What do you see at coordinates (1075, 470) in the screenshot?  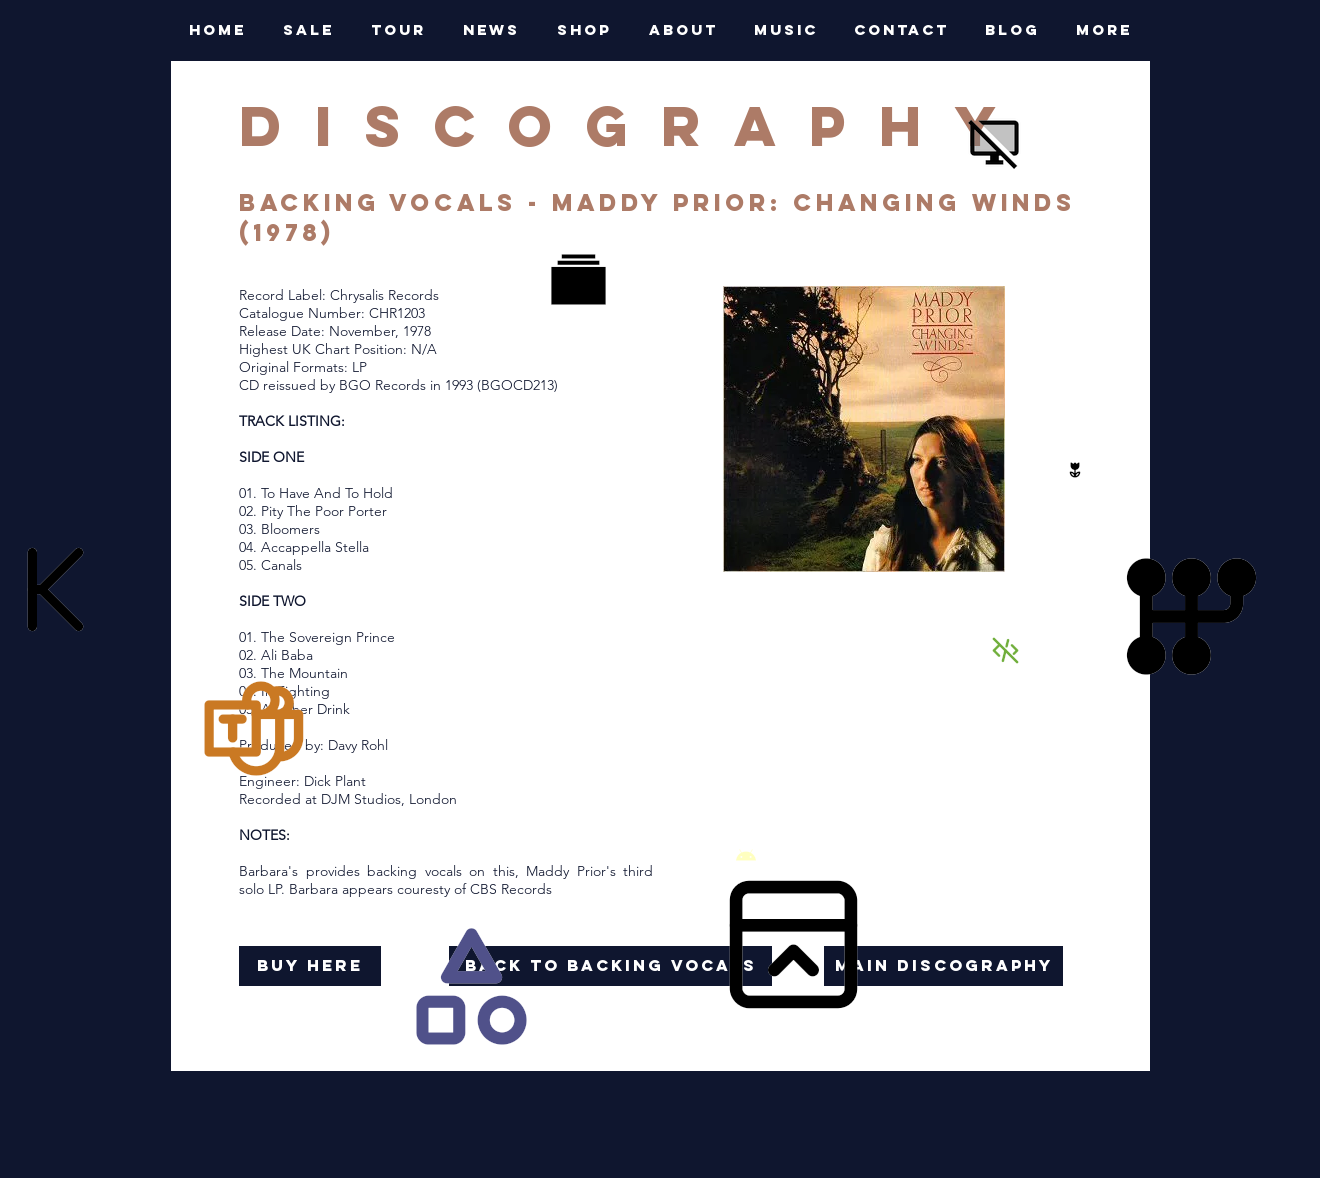 I see `enable macro or close-up camera mode` at bounding box center [1075, 470].